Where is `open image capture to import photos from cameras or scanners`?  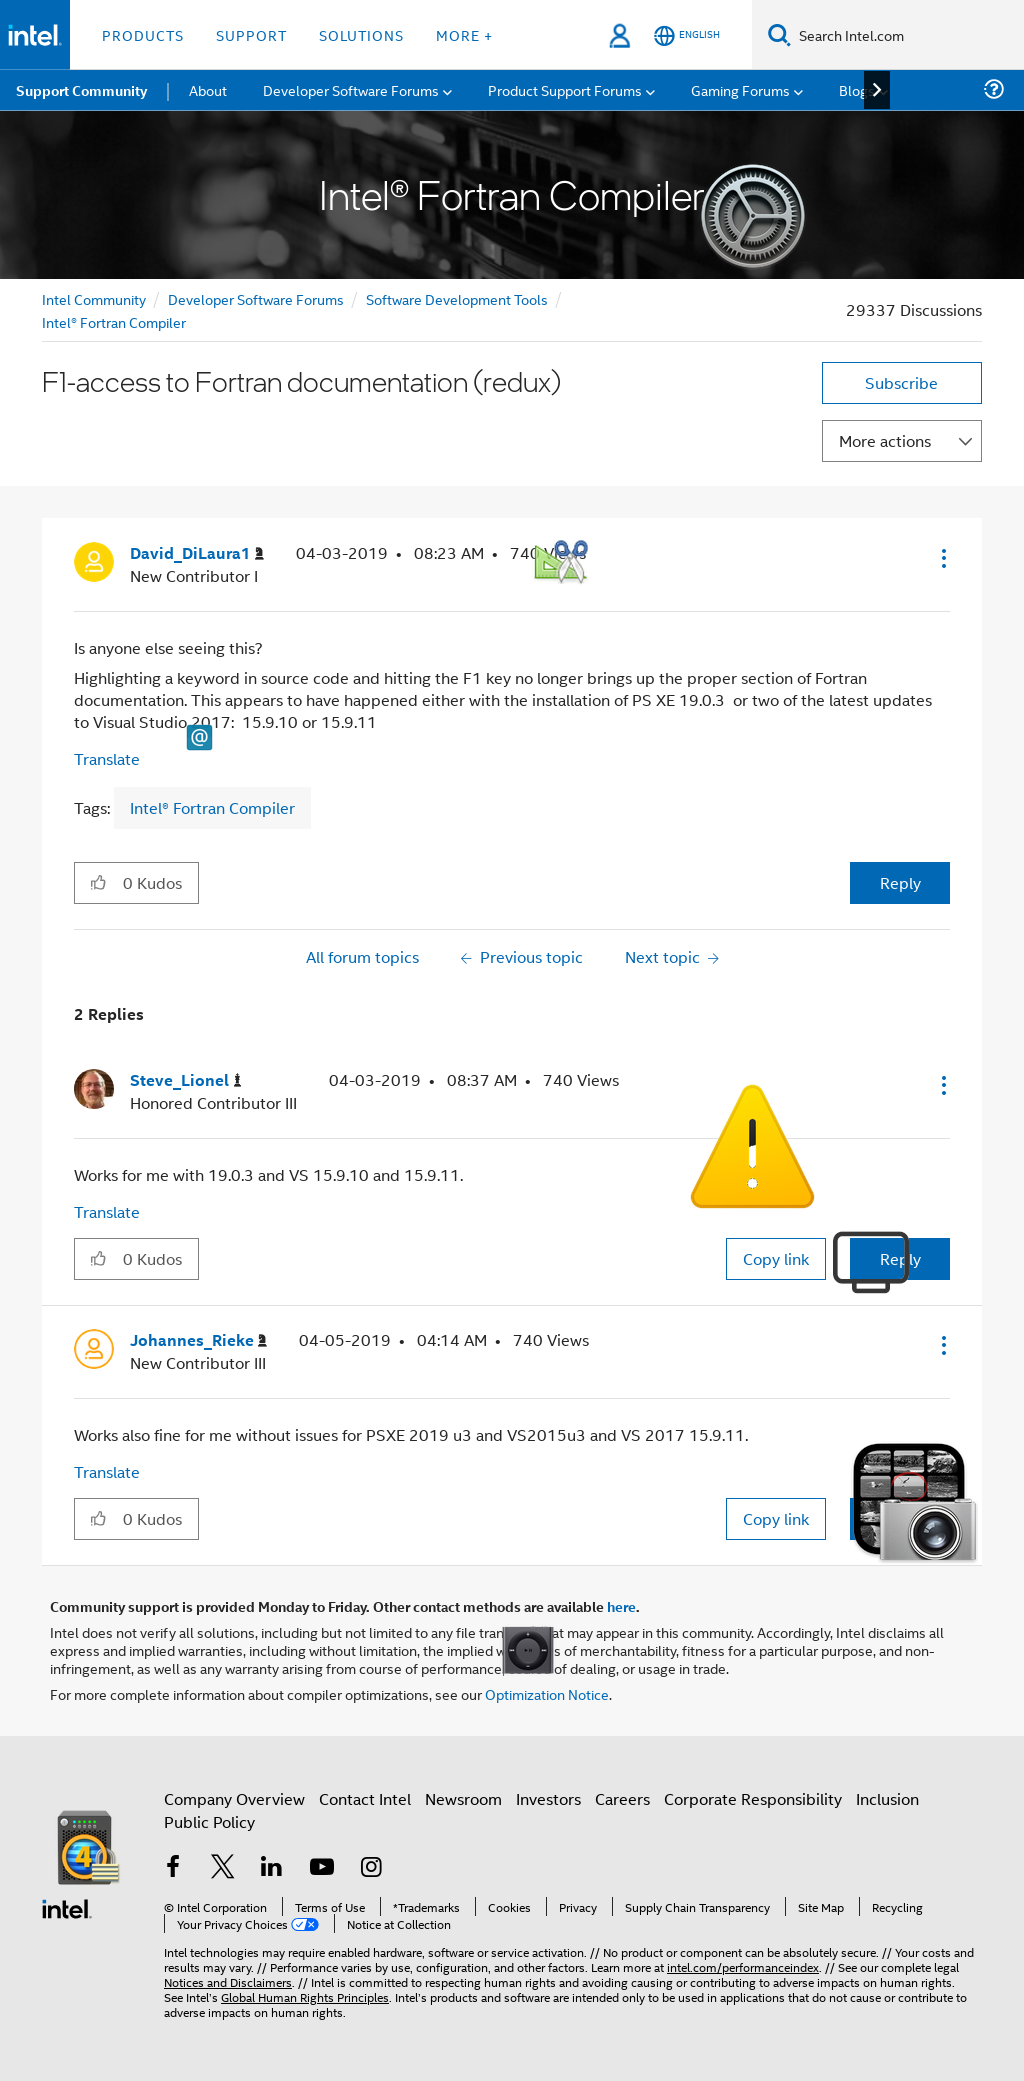 open image capture to import photos from cameras or scanners is located at coordinates (909, 1499).